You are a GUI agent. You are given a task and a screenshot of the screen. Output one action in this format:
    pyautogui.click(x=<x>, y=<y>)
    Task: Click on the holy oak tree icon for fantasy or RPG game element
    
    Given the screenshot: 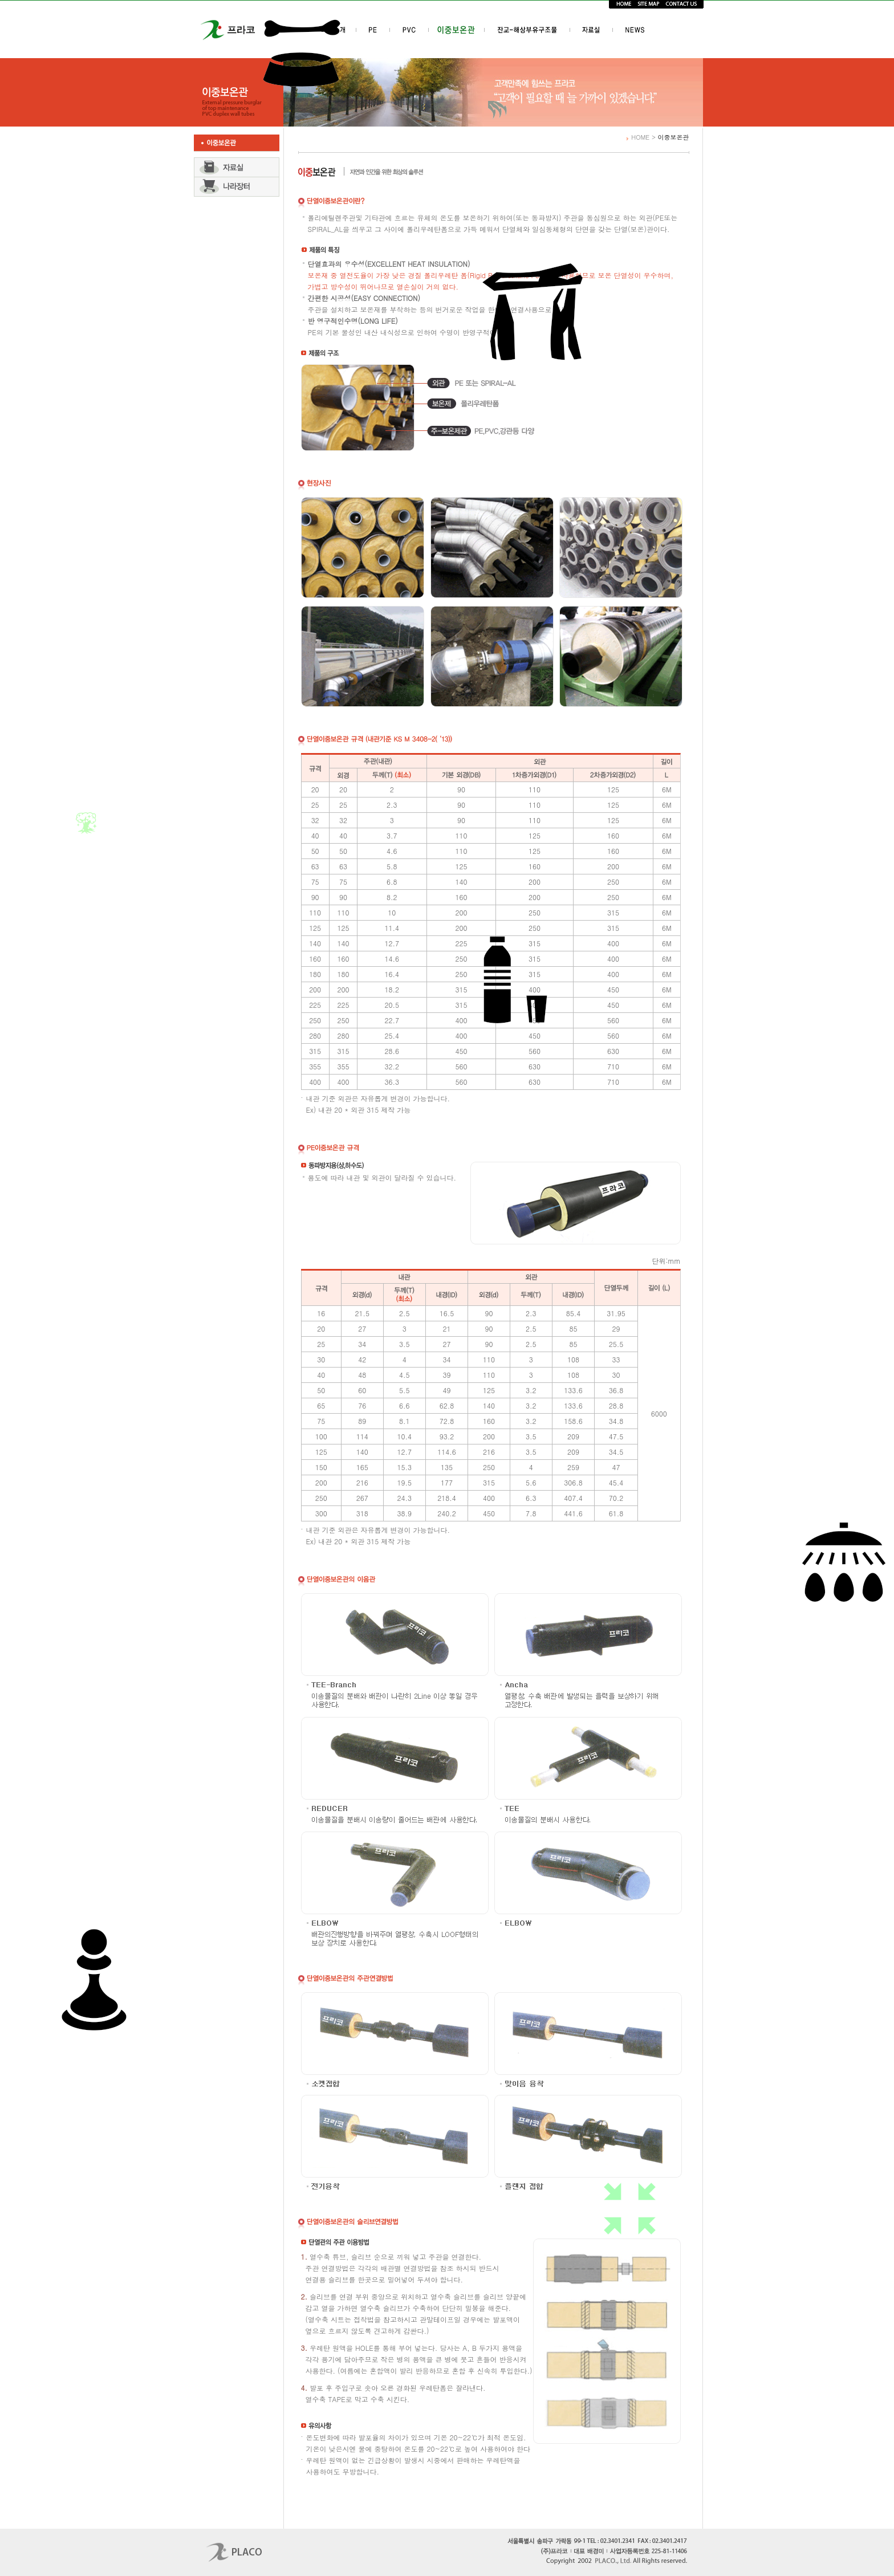 What is the action you would take?
    pyautogui.click(x=86, y=823)
    